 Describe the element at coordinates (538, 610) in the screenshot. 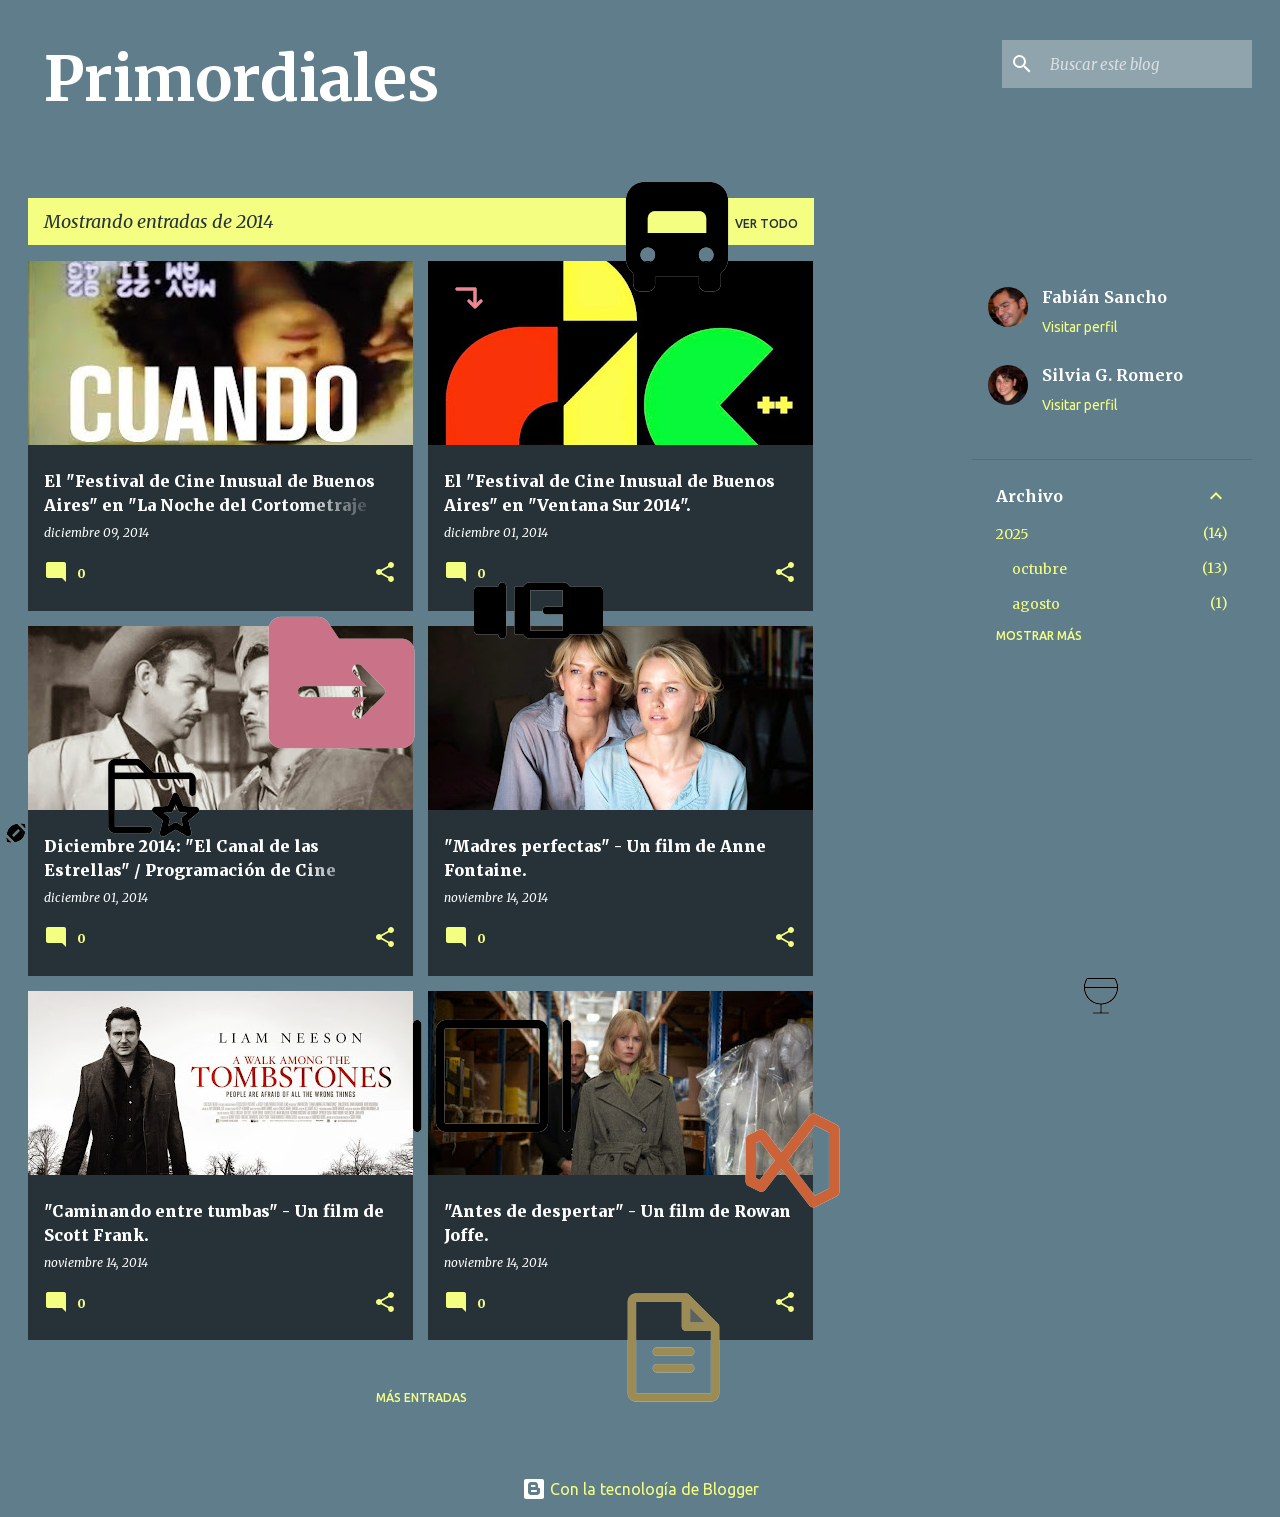

I see `access clothing or accessories settings` at that location.